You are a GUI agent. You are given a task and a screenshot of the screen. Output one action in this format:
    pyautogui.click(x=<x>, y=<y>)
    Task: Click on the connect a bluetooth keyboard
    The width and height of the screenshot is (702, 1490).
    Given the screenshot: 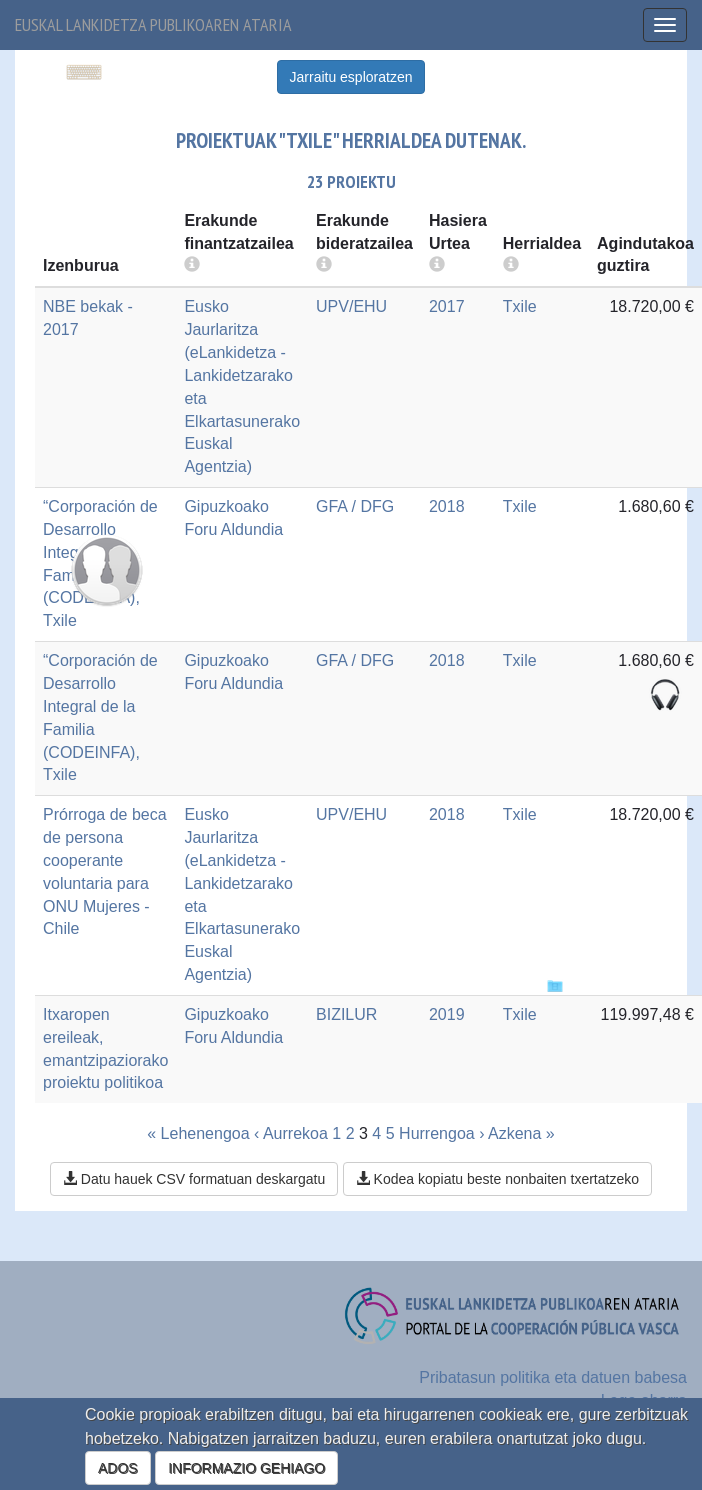 What is the action you would take?
    pyautogui.click(x=84, y=72)
    